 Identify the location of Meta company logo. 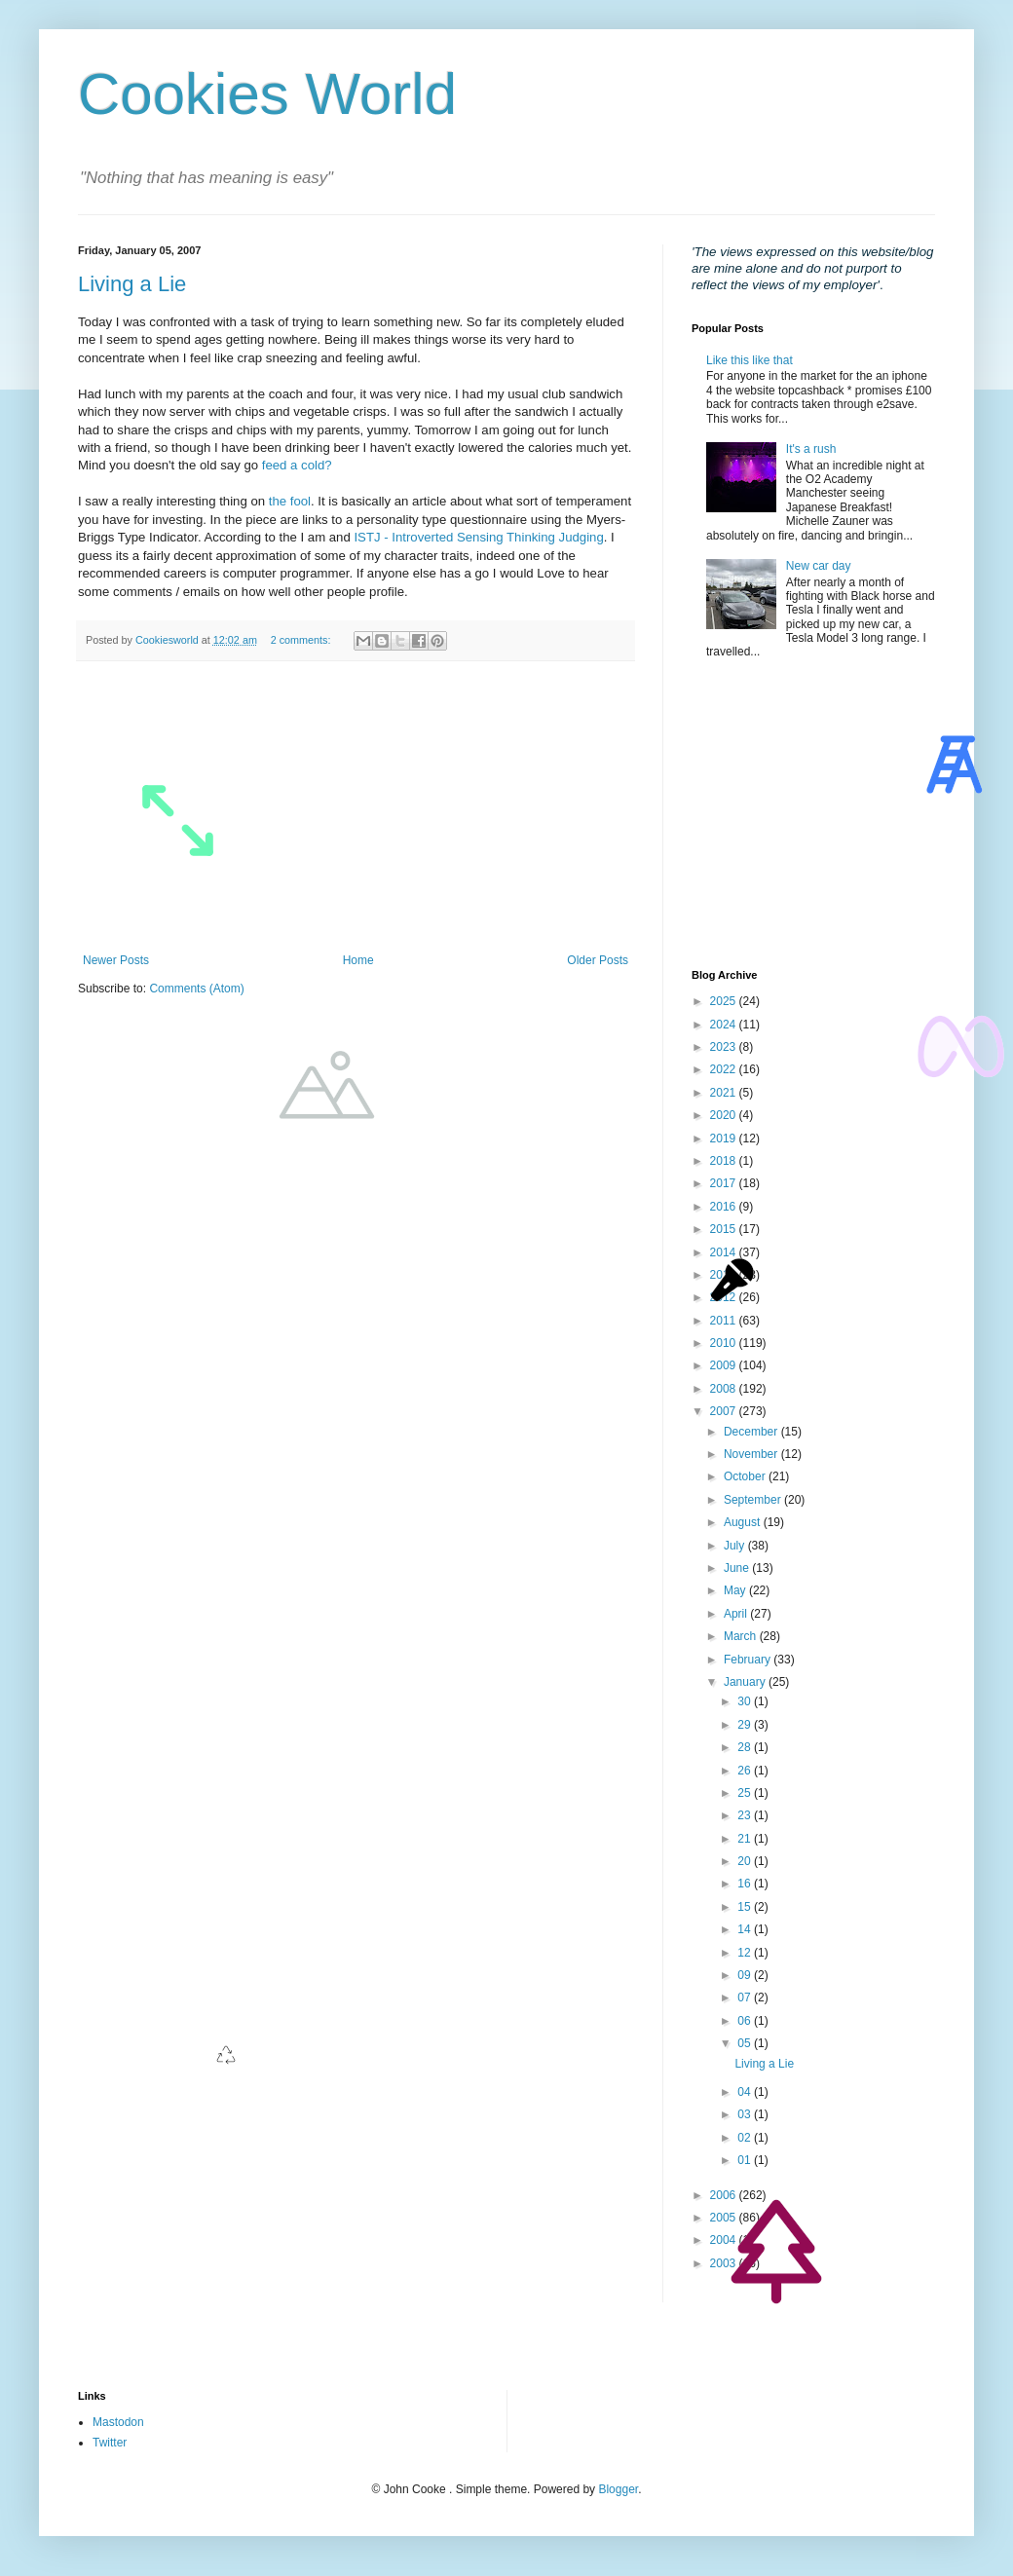
(960, 1046).